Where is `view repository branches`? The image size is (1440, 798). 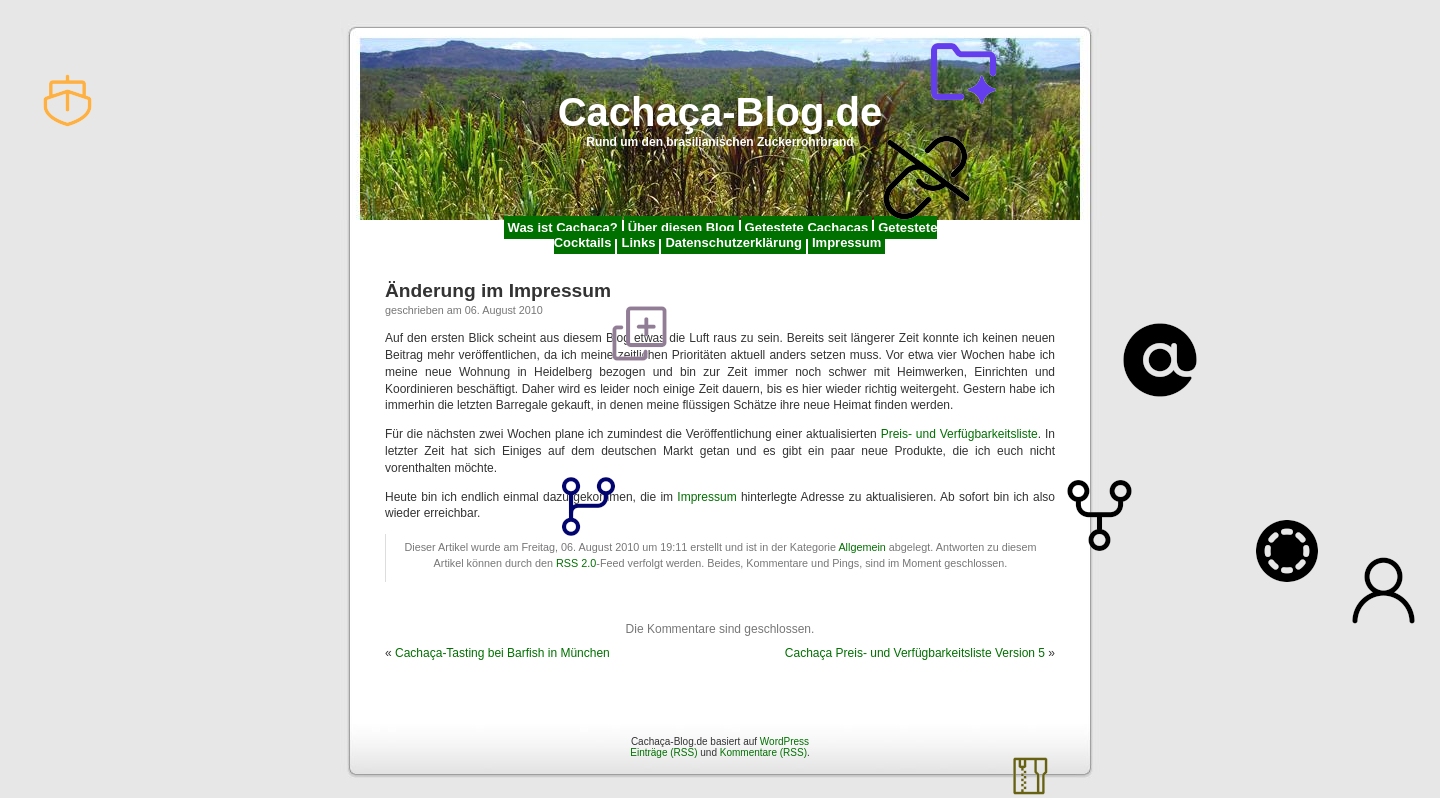 view repository branches is located at coordinates (588, 506).